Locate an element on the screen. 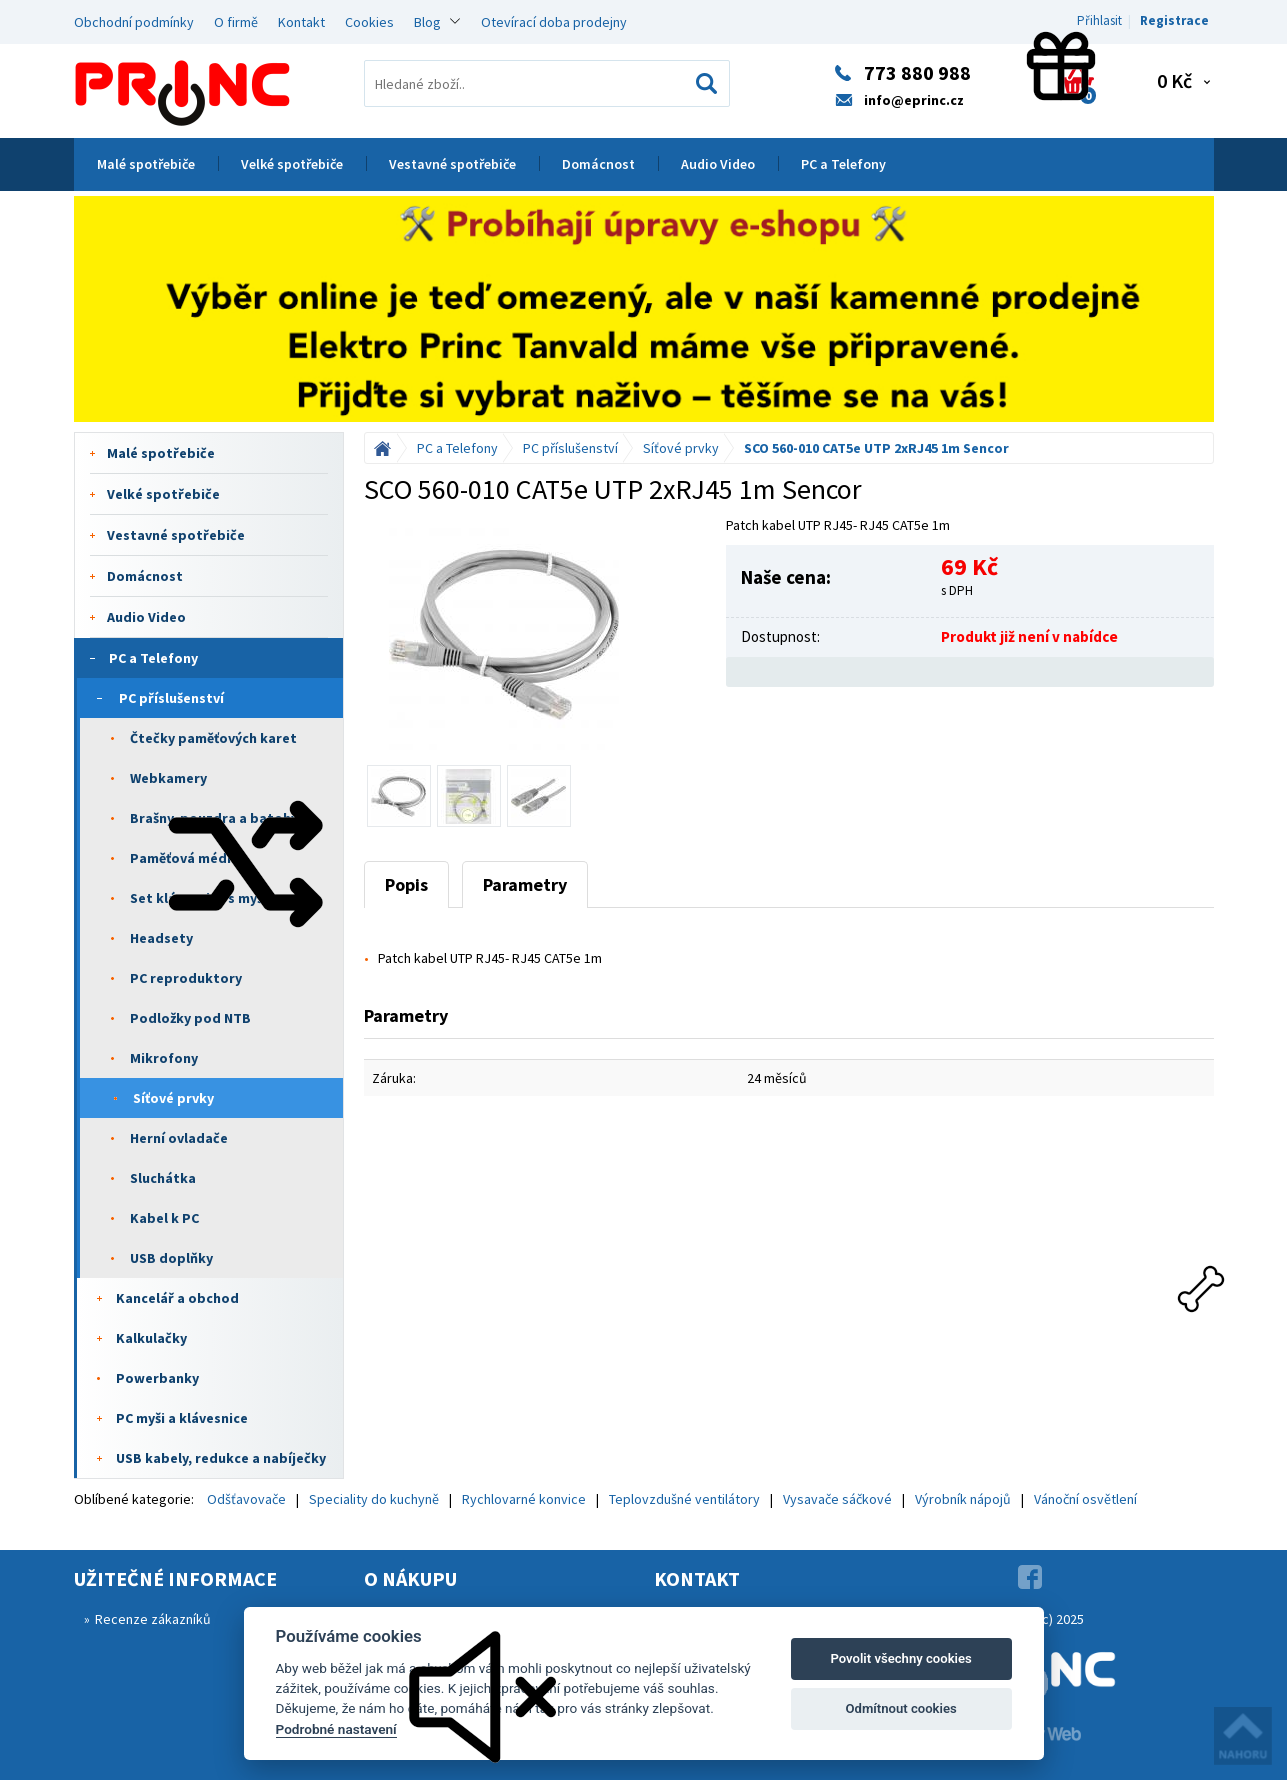  view or redeem a gift is located at coordinates (1061, 66).